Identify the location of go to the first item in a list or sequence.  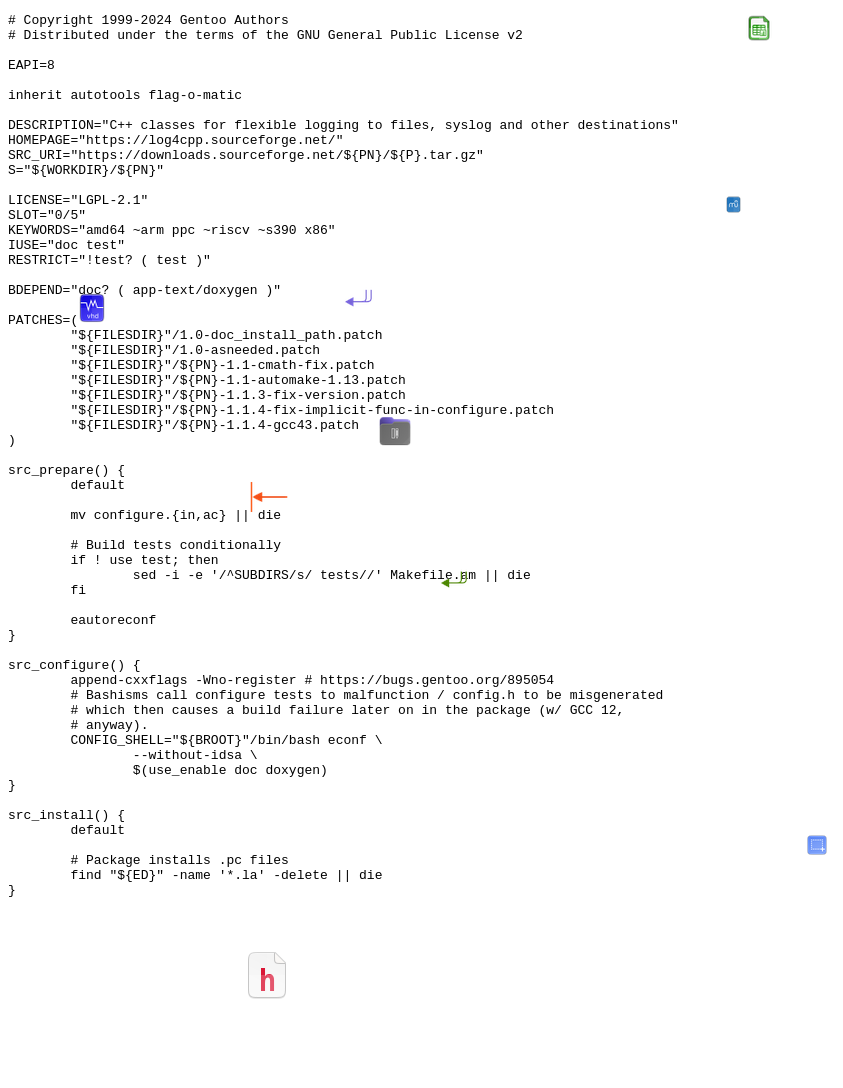
(269, 497).